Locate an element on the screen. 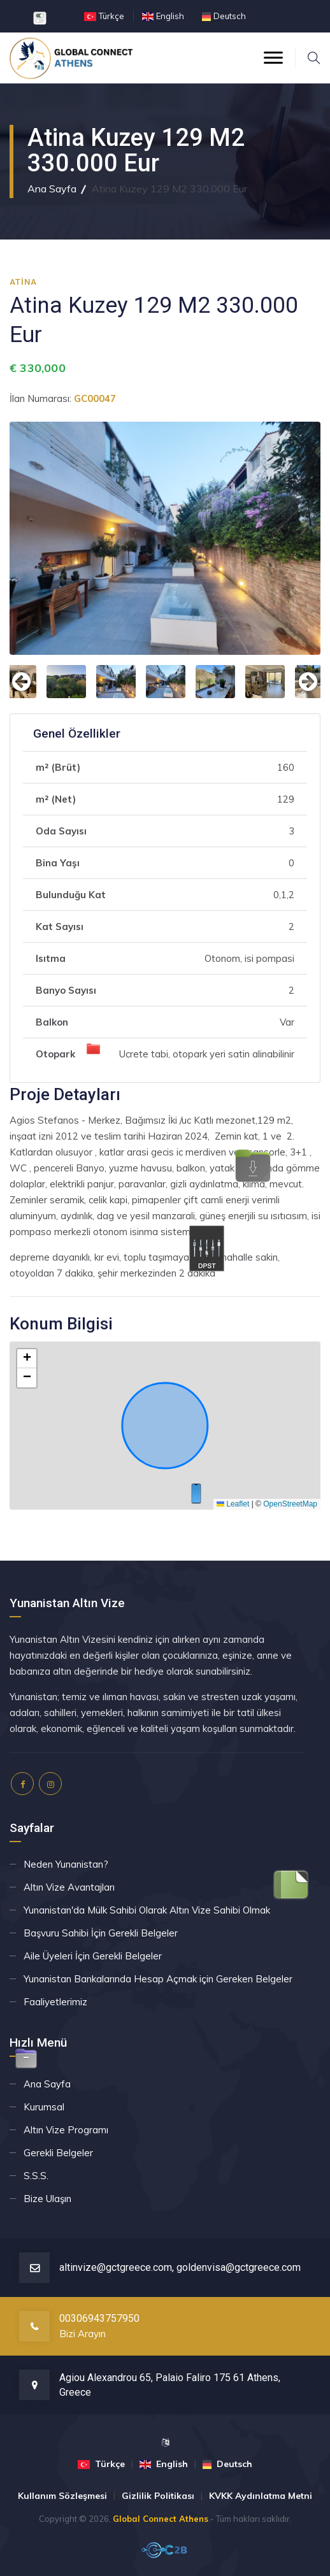 This screenshot has height=2576, width=330. iPhone 14 Pro device icon is located at coordinates (196, 1494).